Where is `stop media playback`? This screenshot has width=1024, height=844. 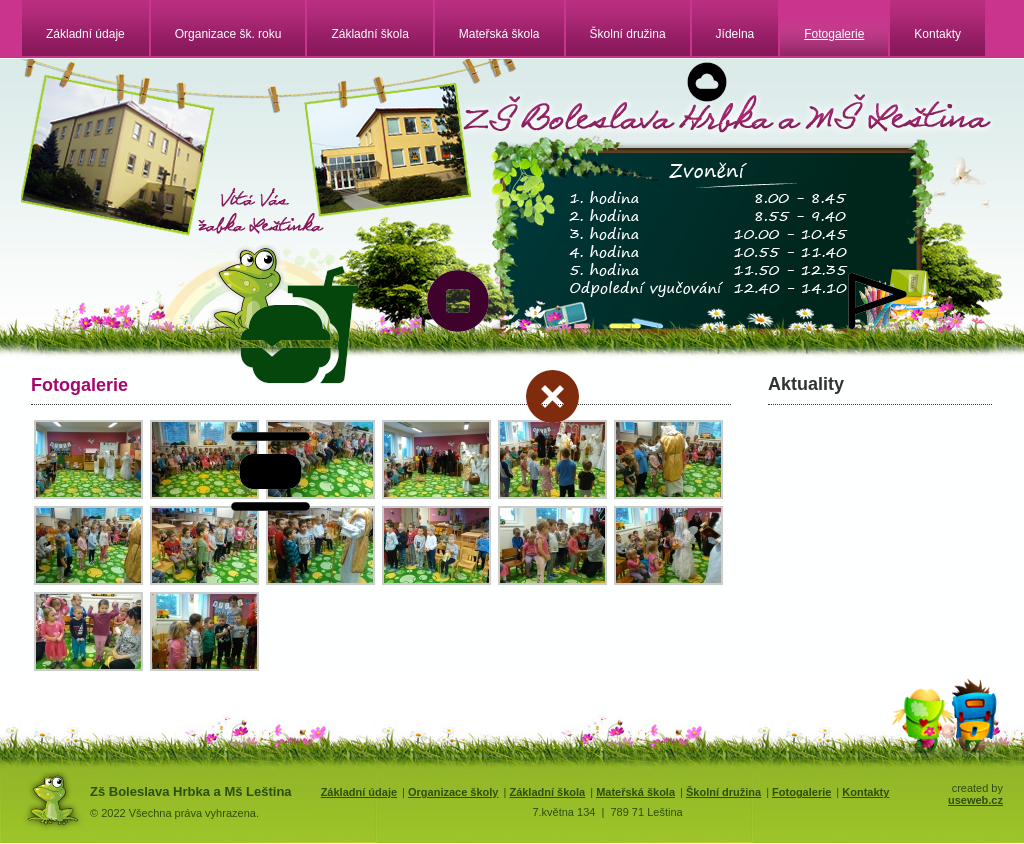
stop media playback is located at coordinates (458, 301).